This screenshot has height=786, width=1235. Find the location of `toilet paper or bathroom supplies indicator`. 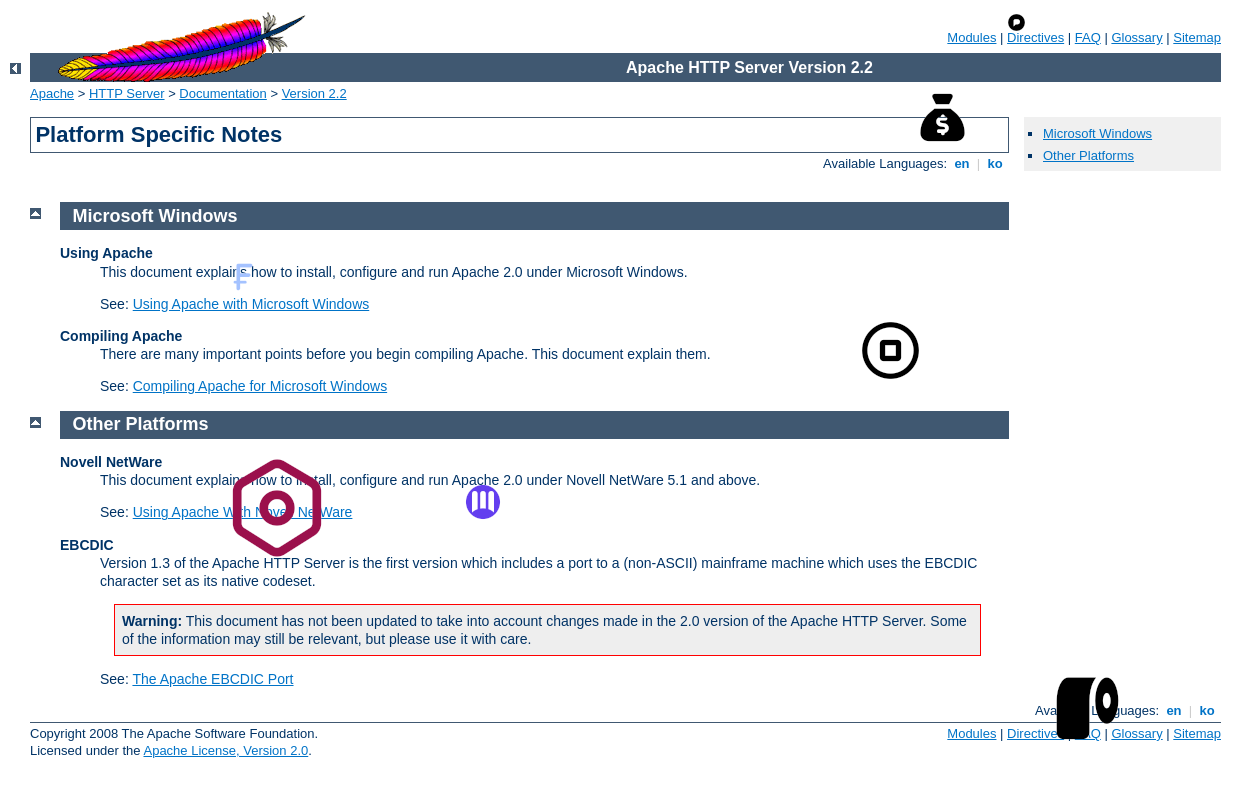

toilet paper or bathroom supplies indicator is located at coordinates (1087, 704).